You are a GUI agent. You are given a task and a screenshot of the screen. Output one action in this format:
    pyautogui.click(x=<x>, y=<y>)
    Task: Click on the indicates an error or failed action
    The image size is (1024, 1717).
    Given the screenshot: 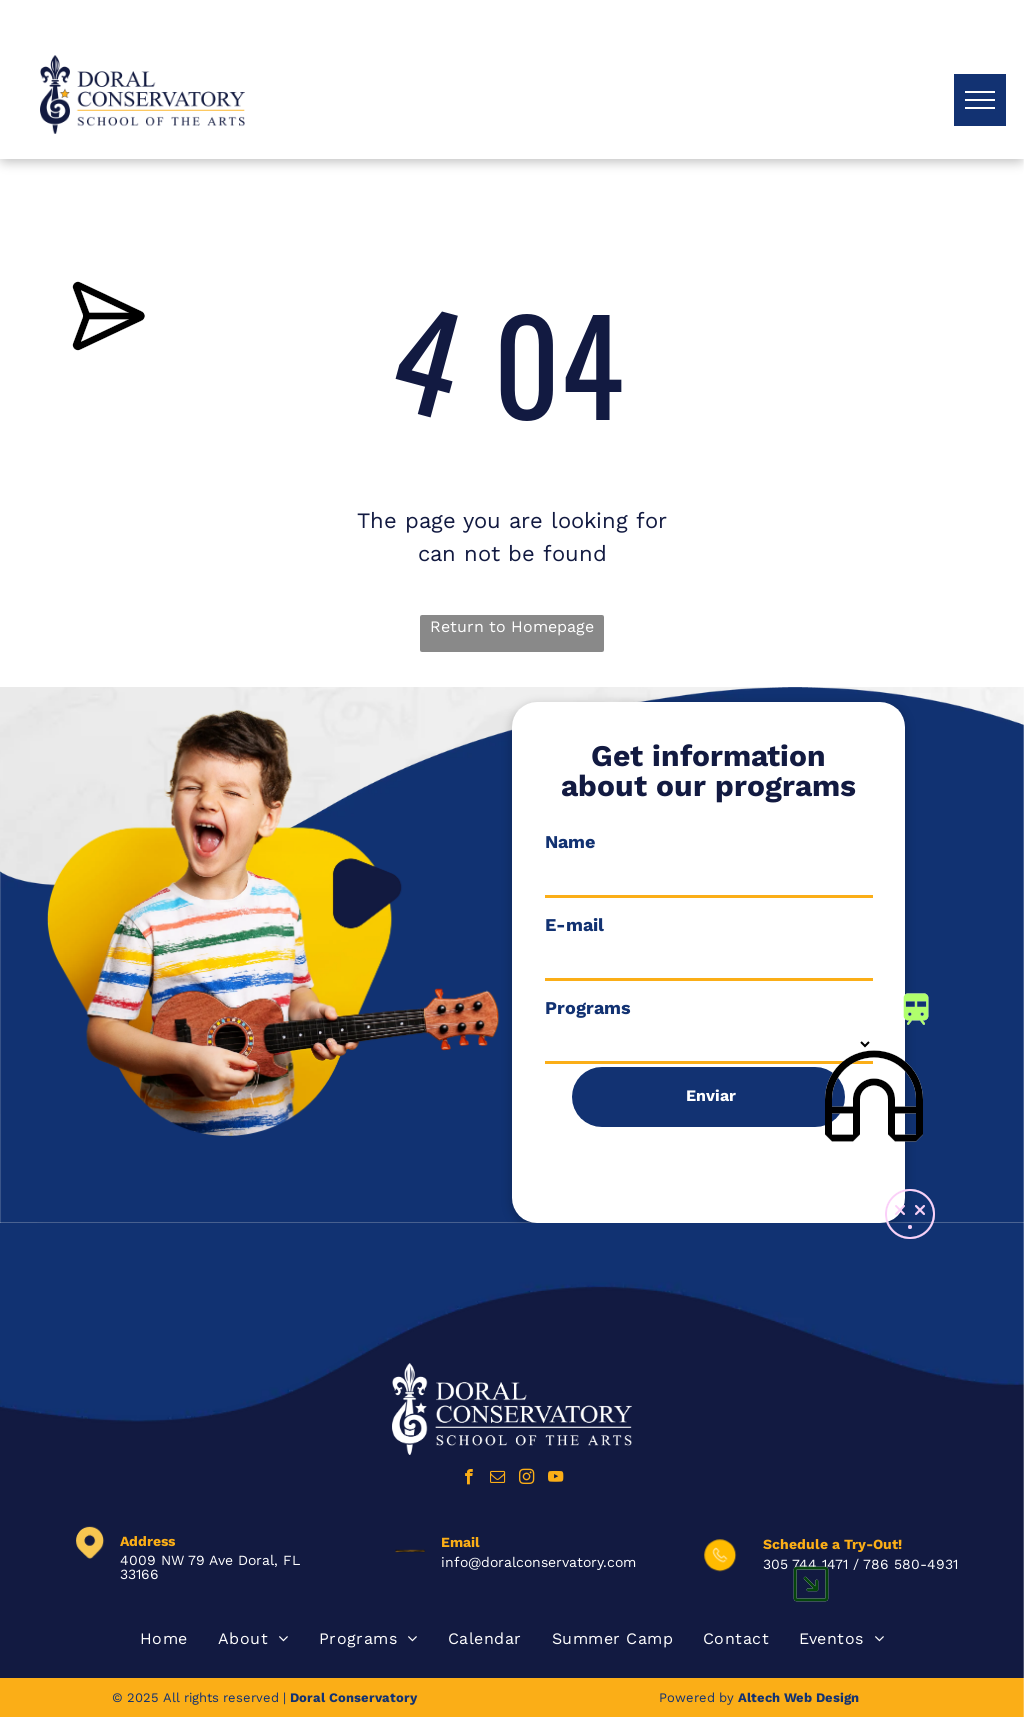 What is the action you would take?
    pyautogui.click(x=910, y=1214)
    